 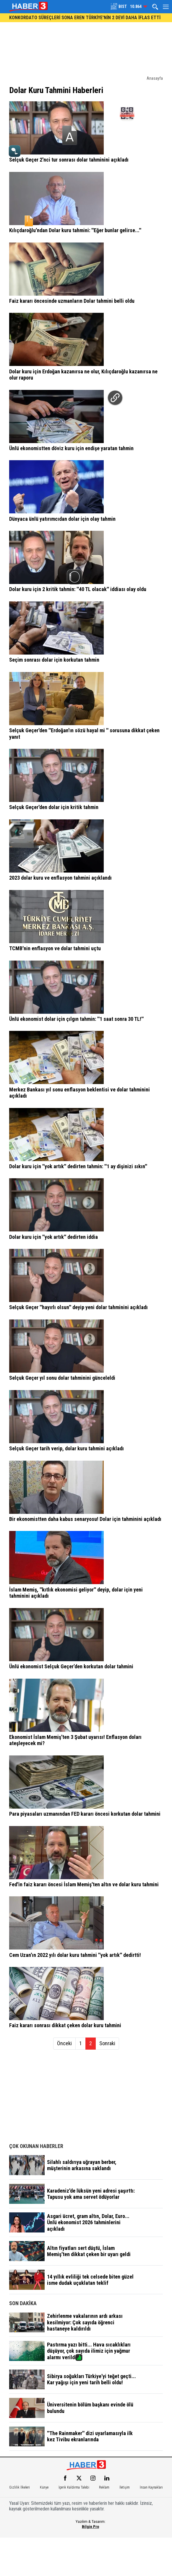 I want to click on open the Apple Watch app, so click(x=74, y=577).